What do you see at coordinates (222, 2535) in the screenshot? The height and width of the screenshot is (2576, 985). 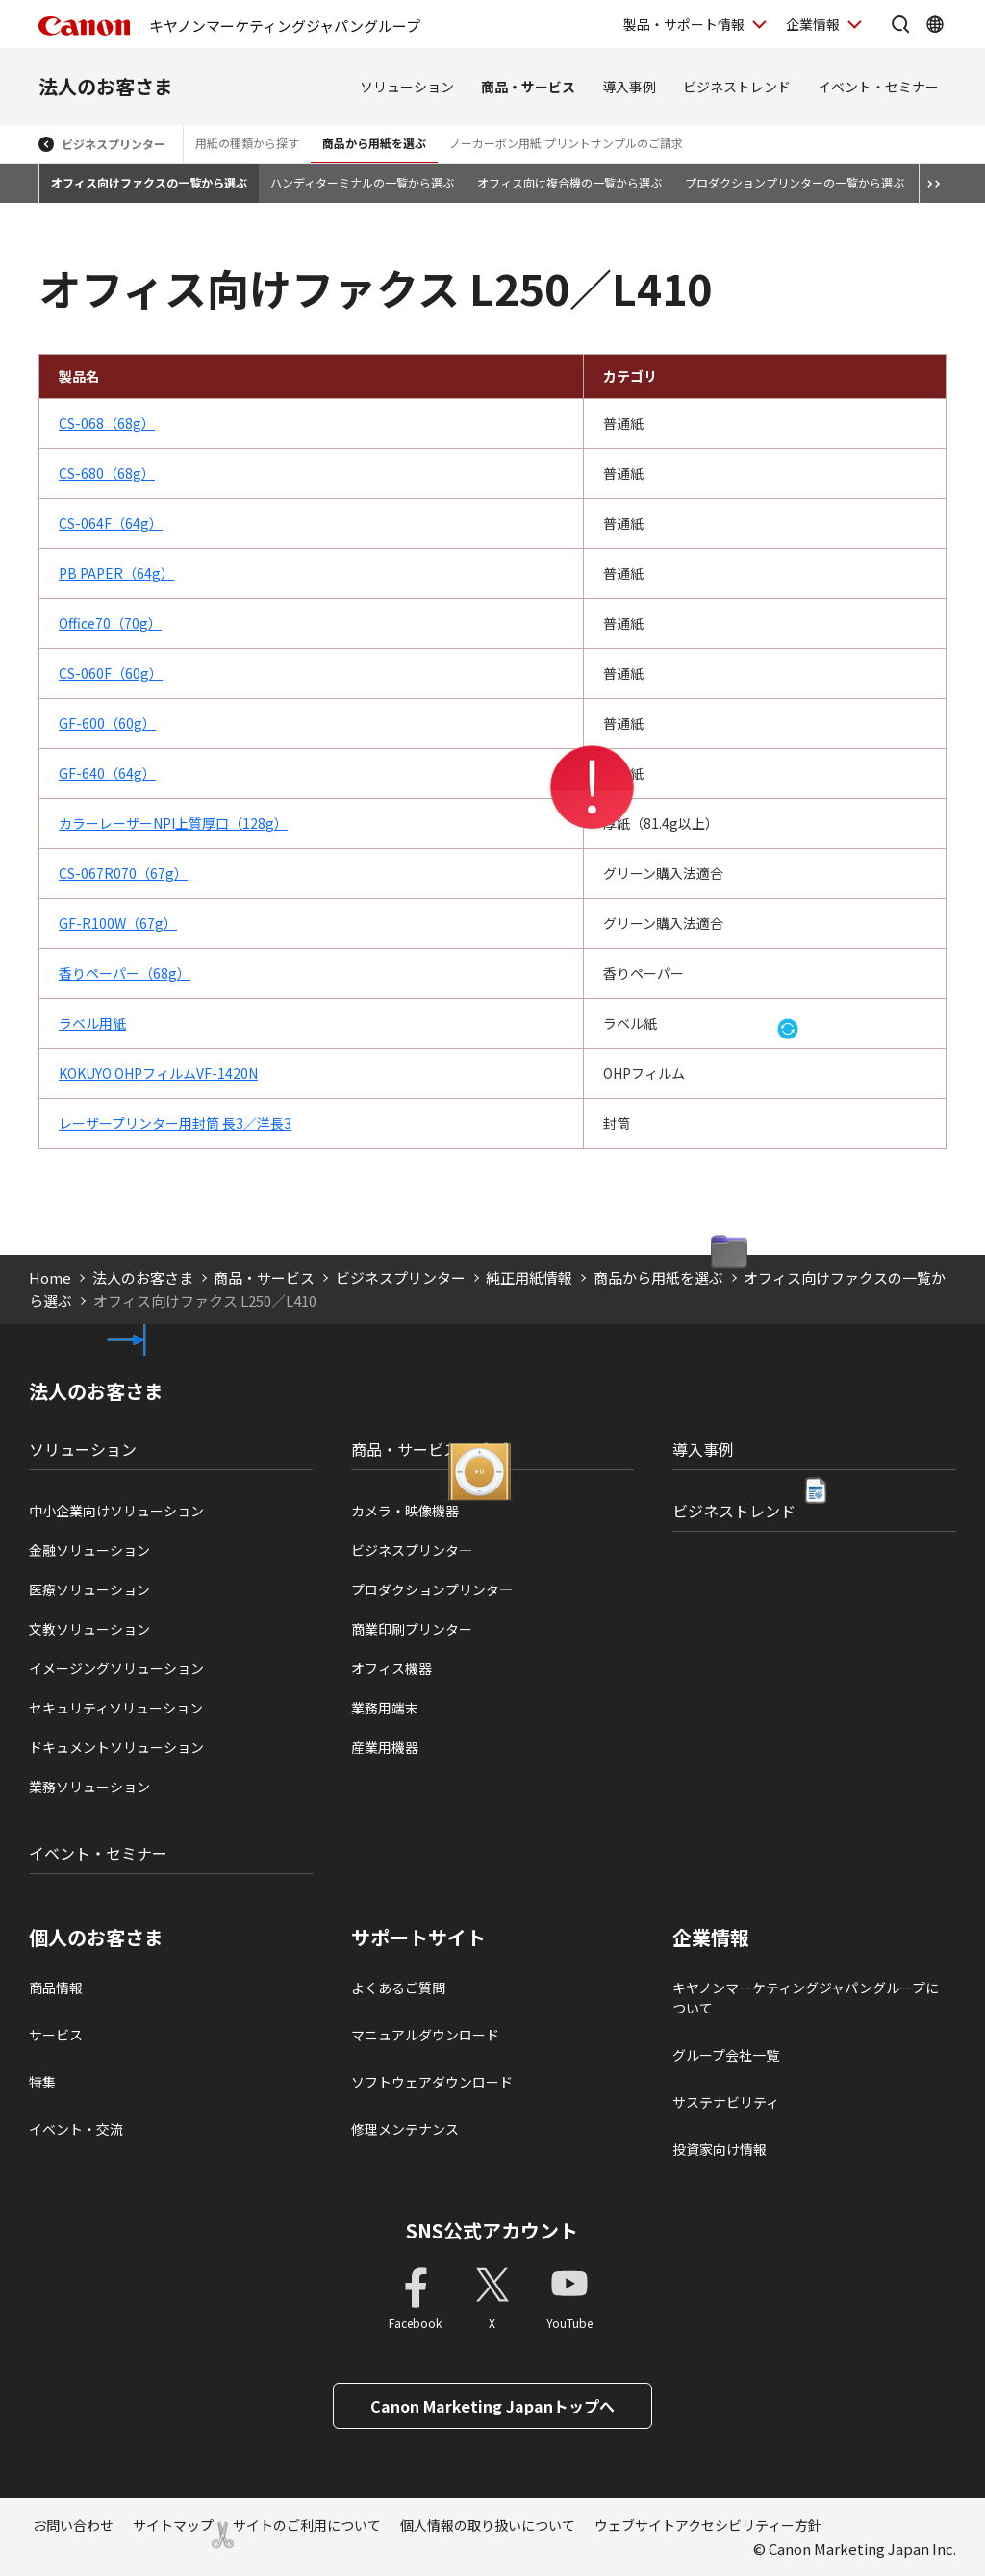 I see `cut selected content to clipboard` at bounding box center [222, 2535].